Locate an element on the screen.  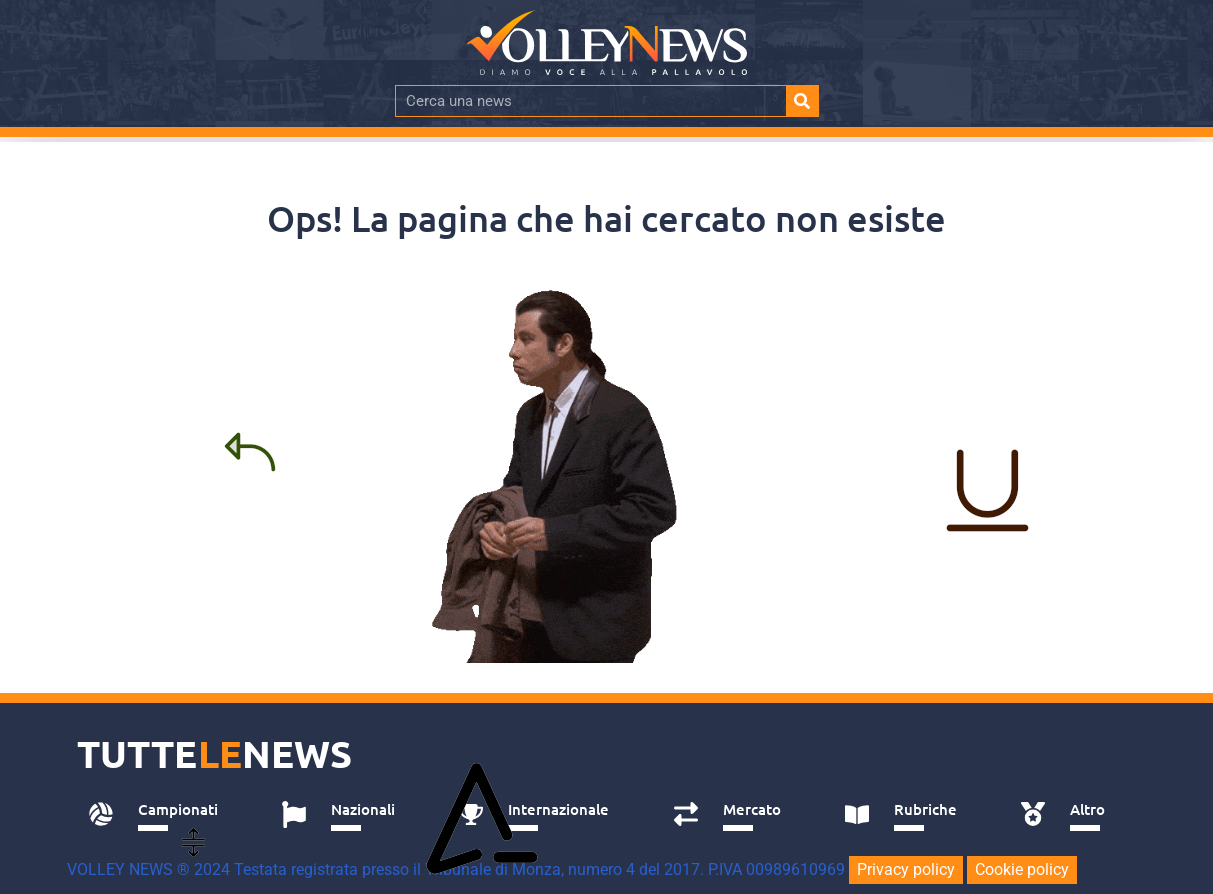
split content vertically is located at coordinates (193, 842).